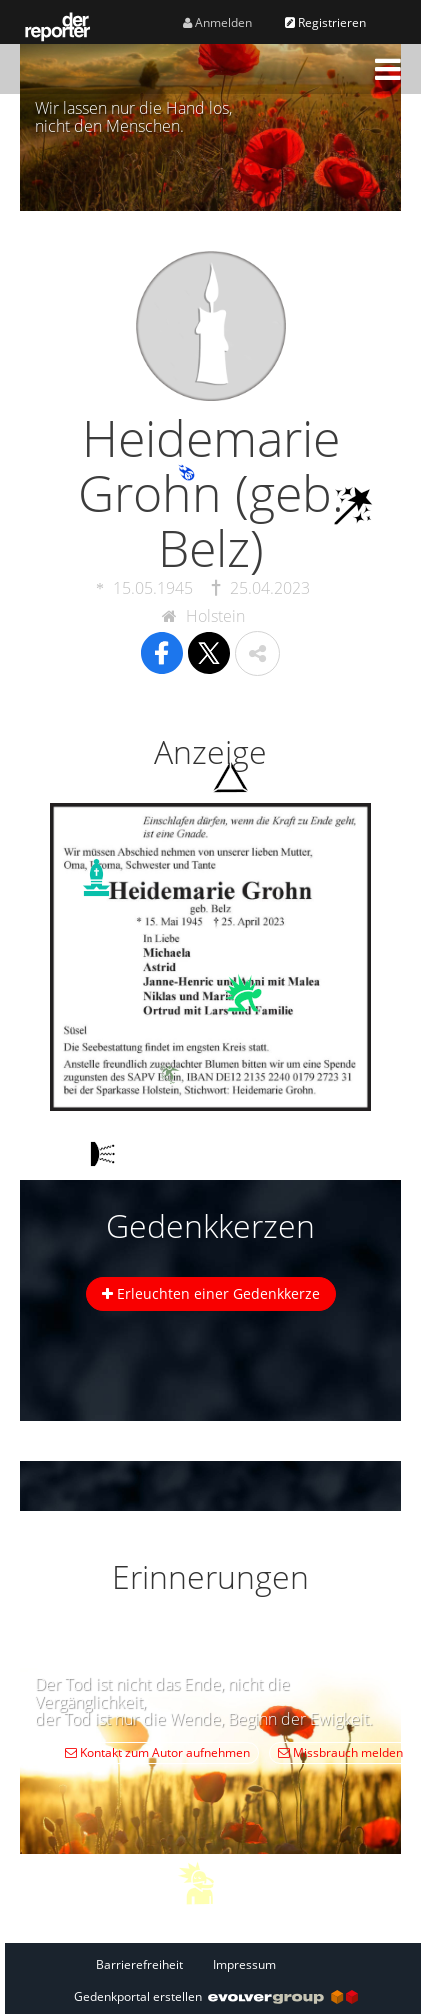 Image resolution: width=421 pixels, height=2014 pixels. I want to click on indicates distraction or loss of focus, so click(196, 1883).